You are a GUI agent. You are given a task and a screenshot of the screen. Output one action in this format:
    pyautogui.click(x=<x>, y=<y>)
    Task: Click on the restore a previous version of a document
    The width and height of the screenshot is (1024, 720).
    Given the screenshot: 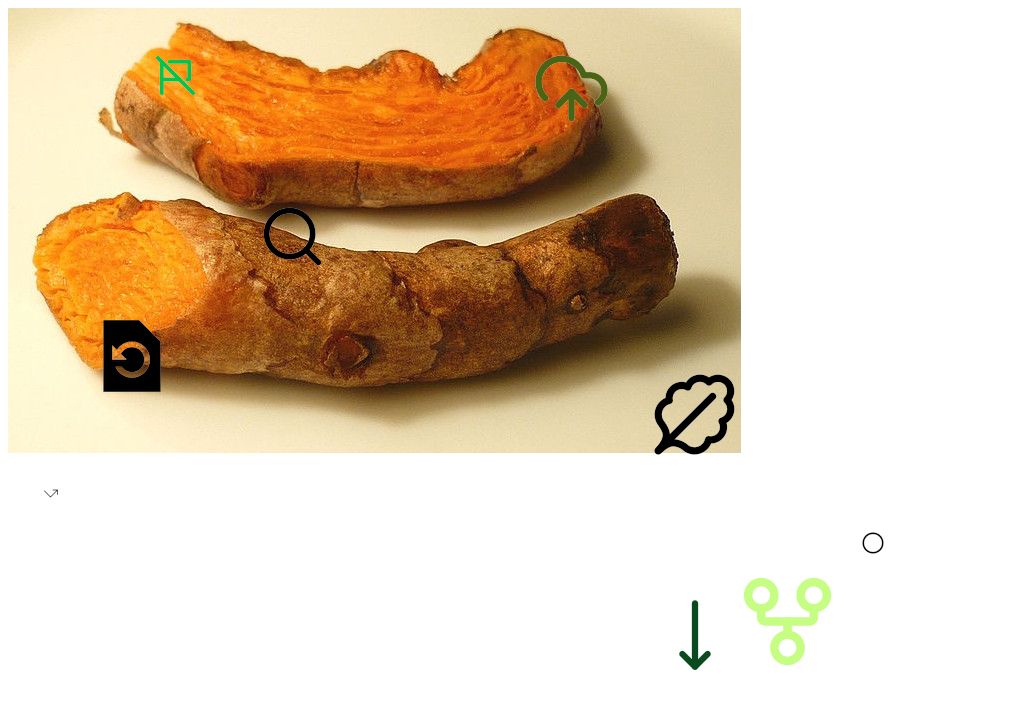 What is the action you would take?
    pyautogui.click(x=132, y=356)
    